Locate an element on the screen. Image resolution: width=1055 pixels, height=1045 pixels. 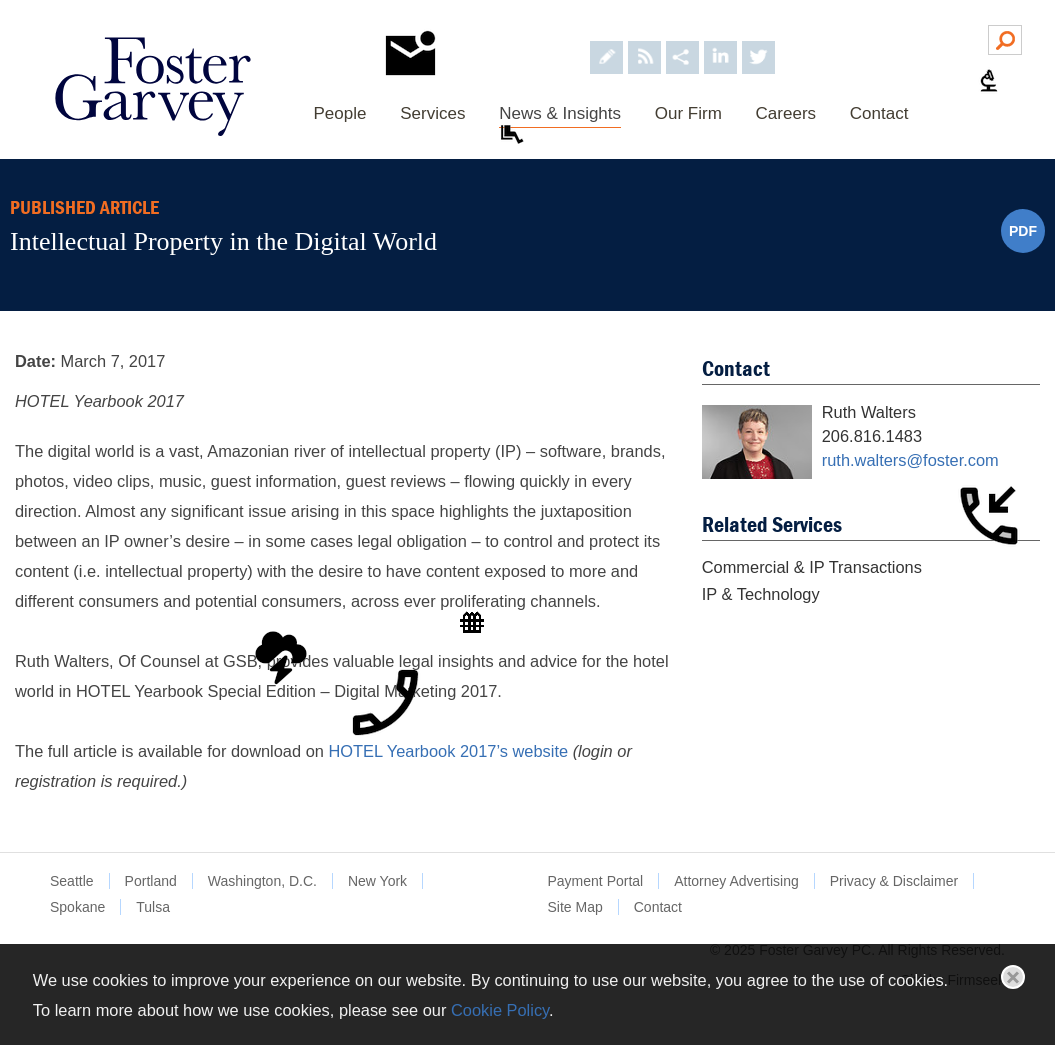
make a phone call is located at coordinates (385, 702).